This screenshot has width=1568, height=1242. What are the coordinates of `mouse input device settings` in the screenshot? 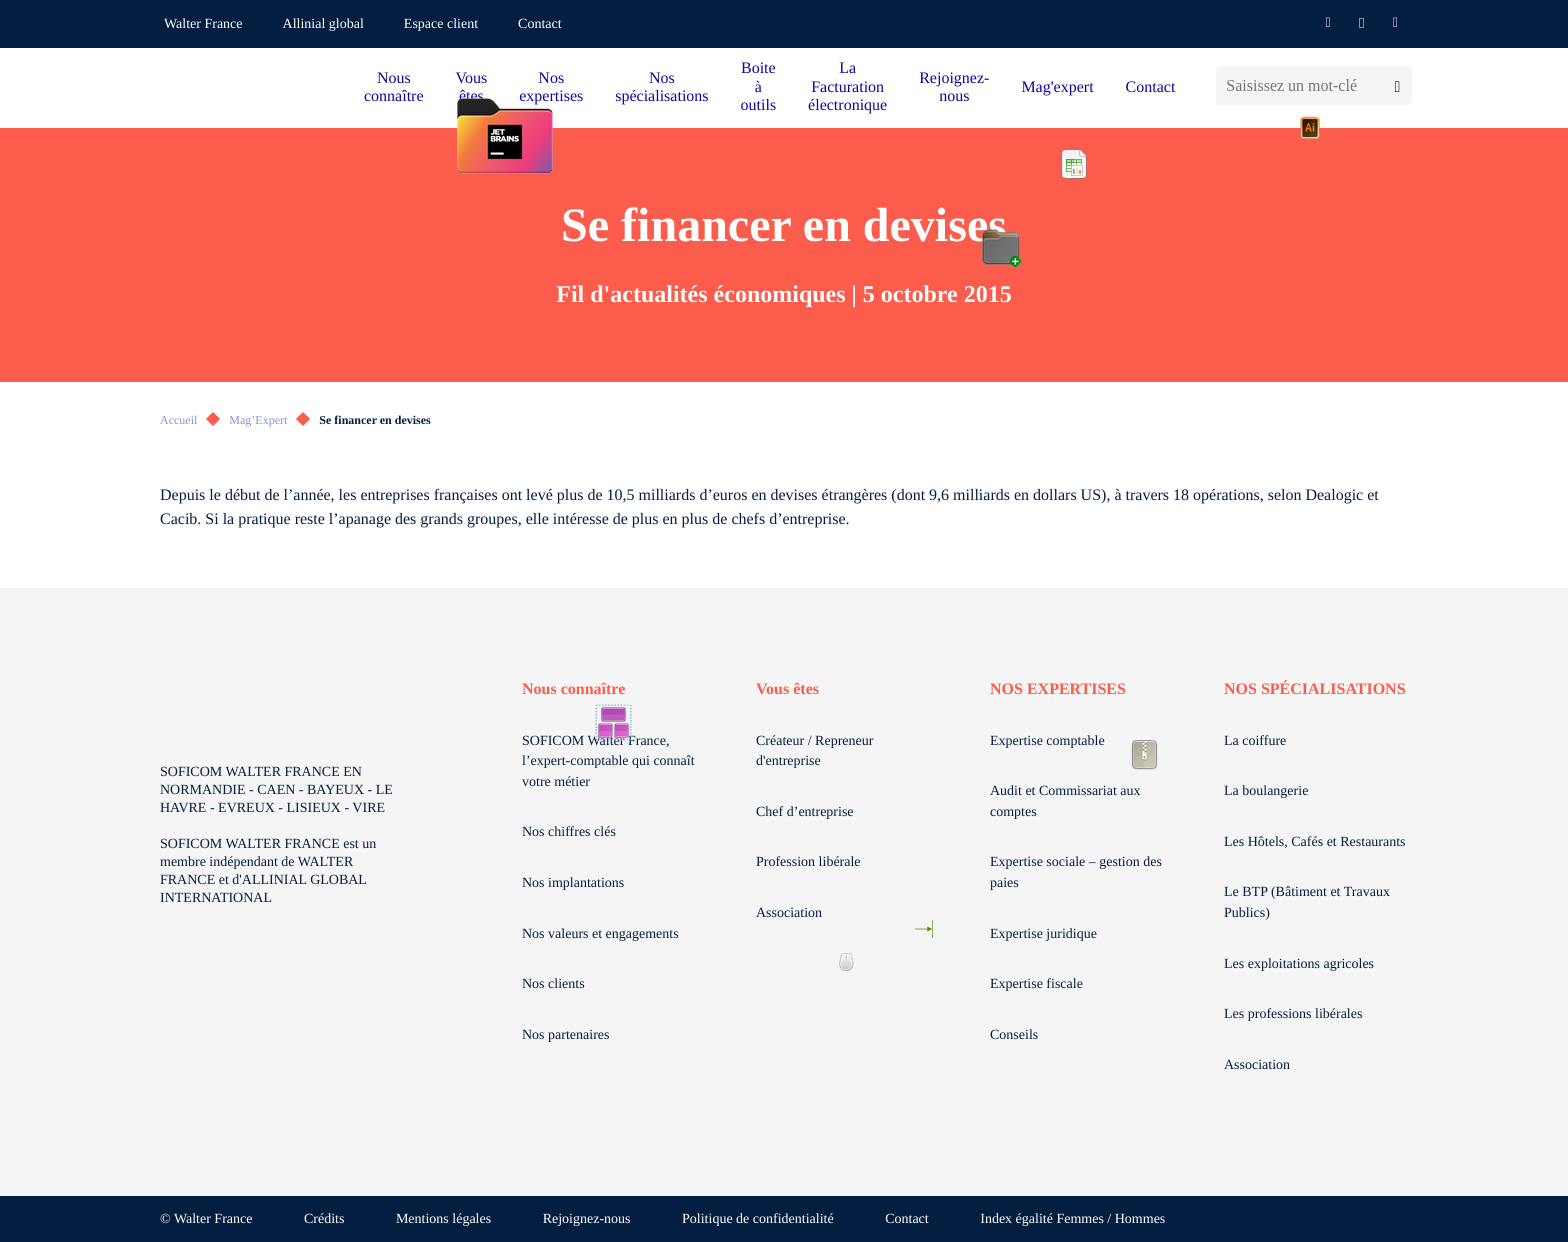 It's located at (846, 962).